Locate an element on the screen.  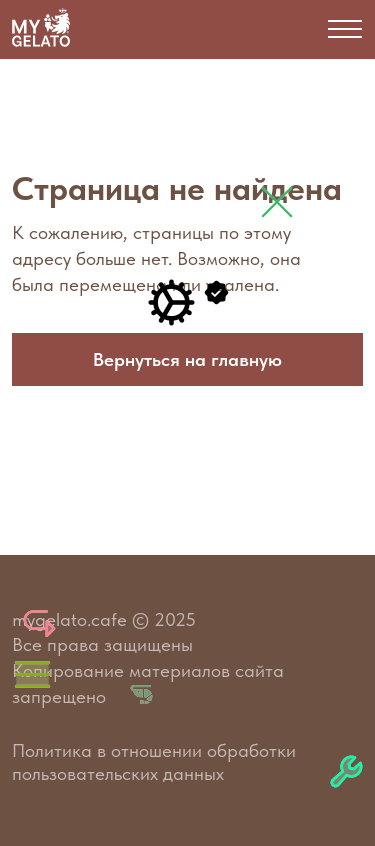
view items in list format is located at coordinates (32, 674).